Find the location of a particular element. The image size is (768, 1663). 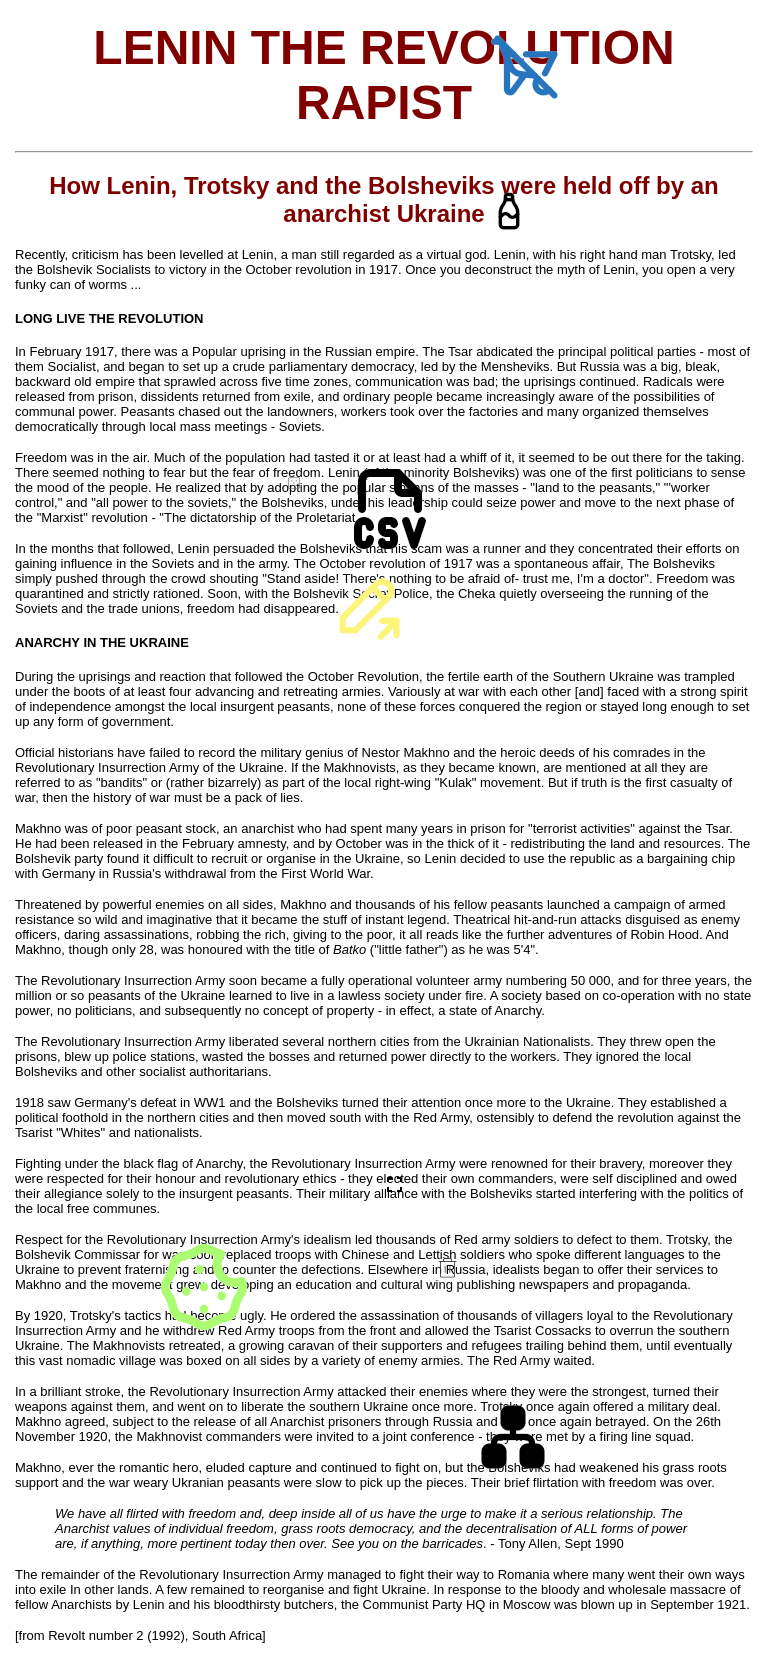

manage cookie preferences is located at coordinates (204, 1287).